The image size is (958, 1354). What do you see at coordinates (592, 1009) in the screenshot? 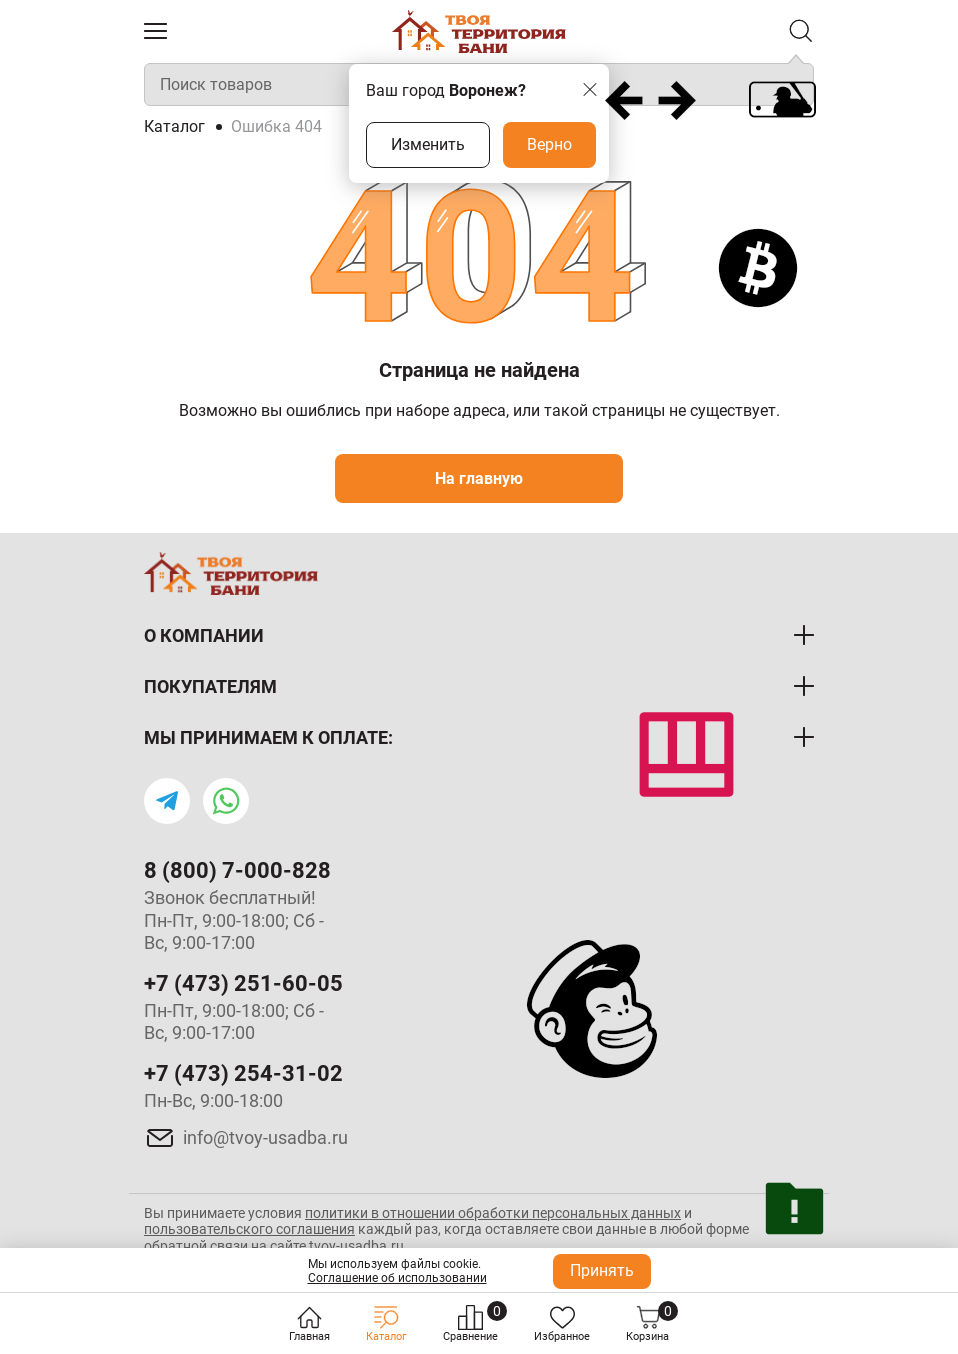
I see `open mailchimp email marketing platform` at bounding box center [592, 1009].